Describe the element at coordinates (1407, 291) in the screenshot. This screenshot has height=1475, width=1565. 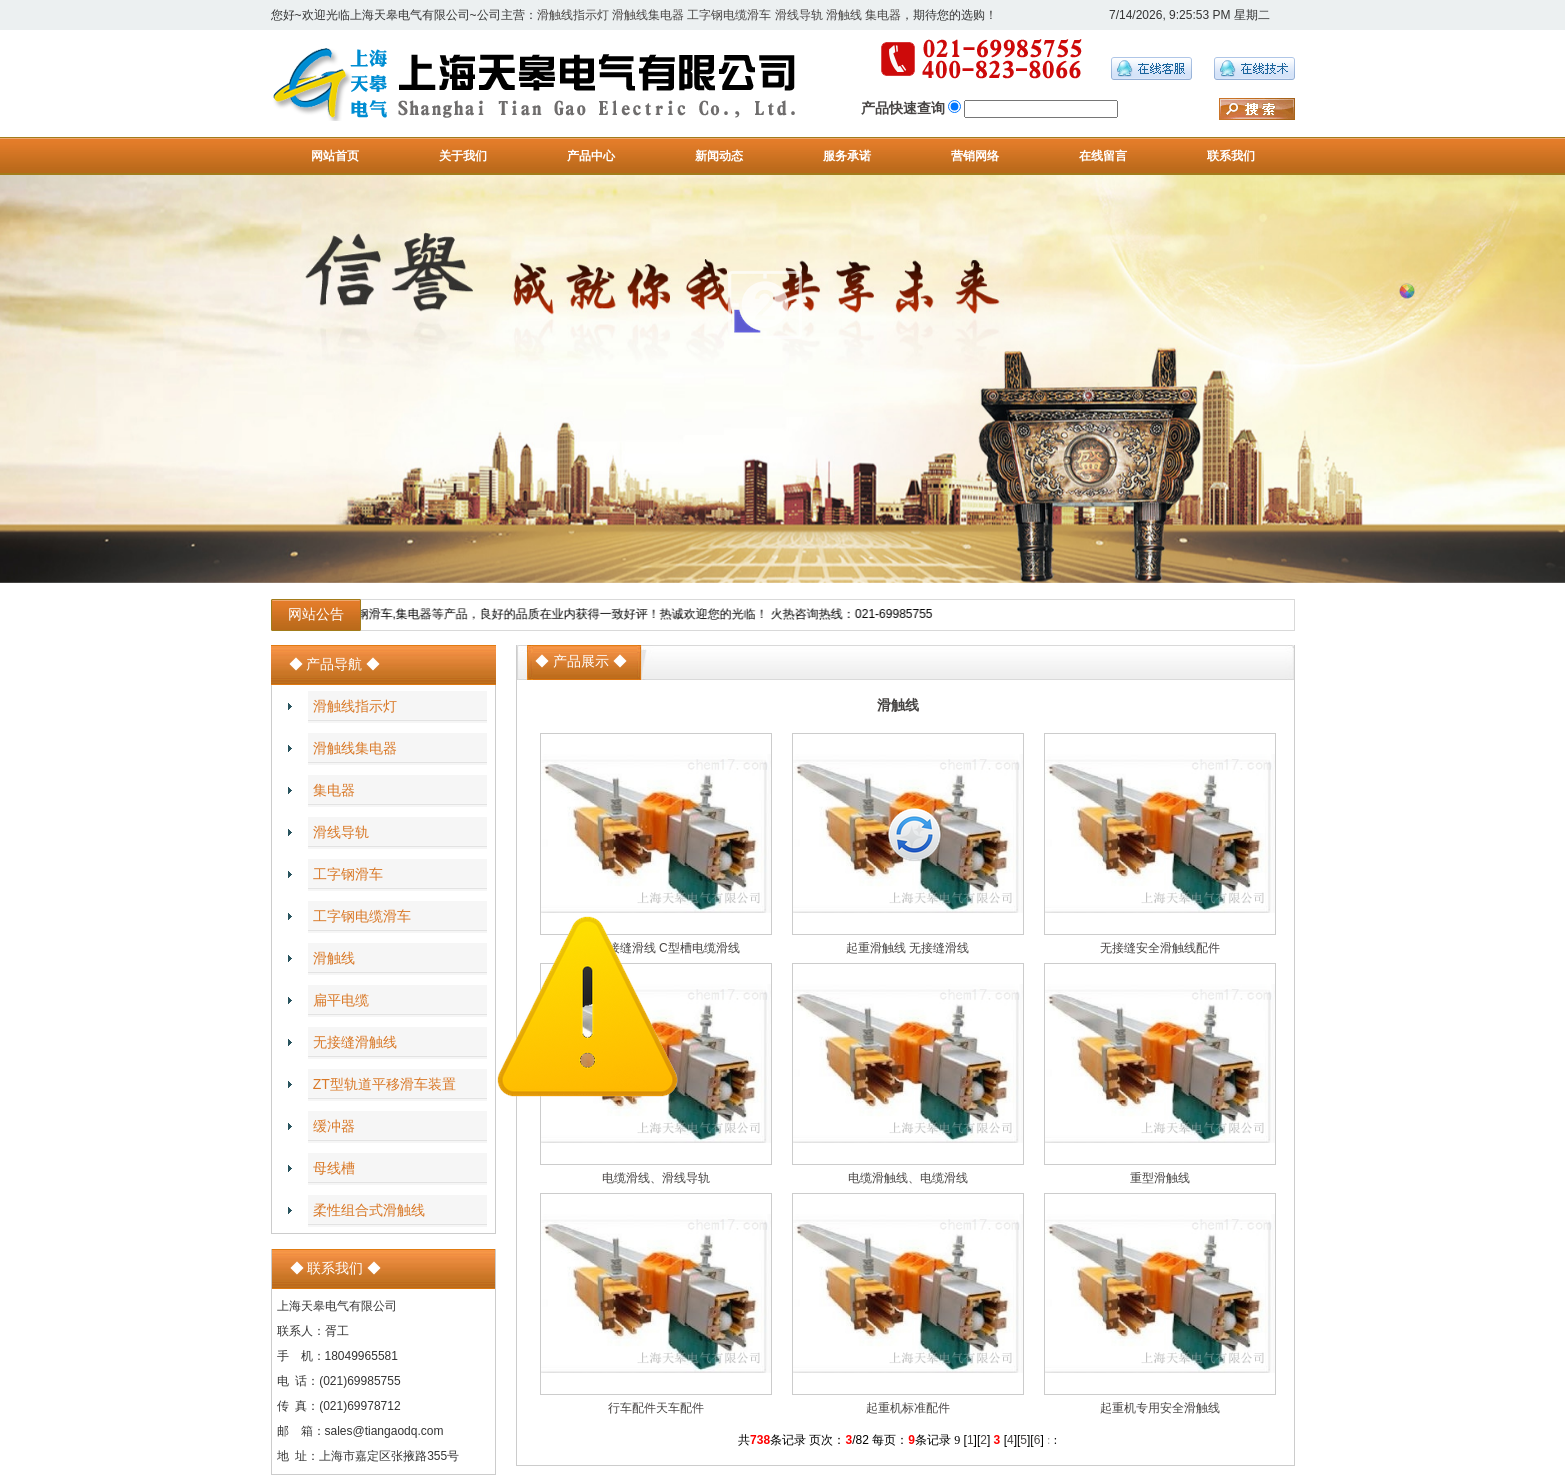
I see `access color and theme preferences` at that location.